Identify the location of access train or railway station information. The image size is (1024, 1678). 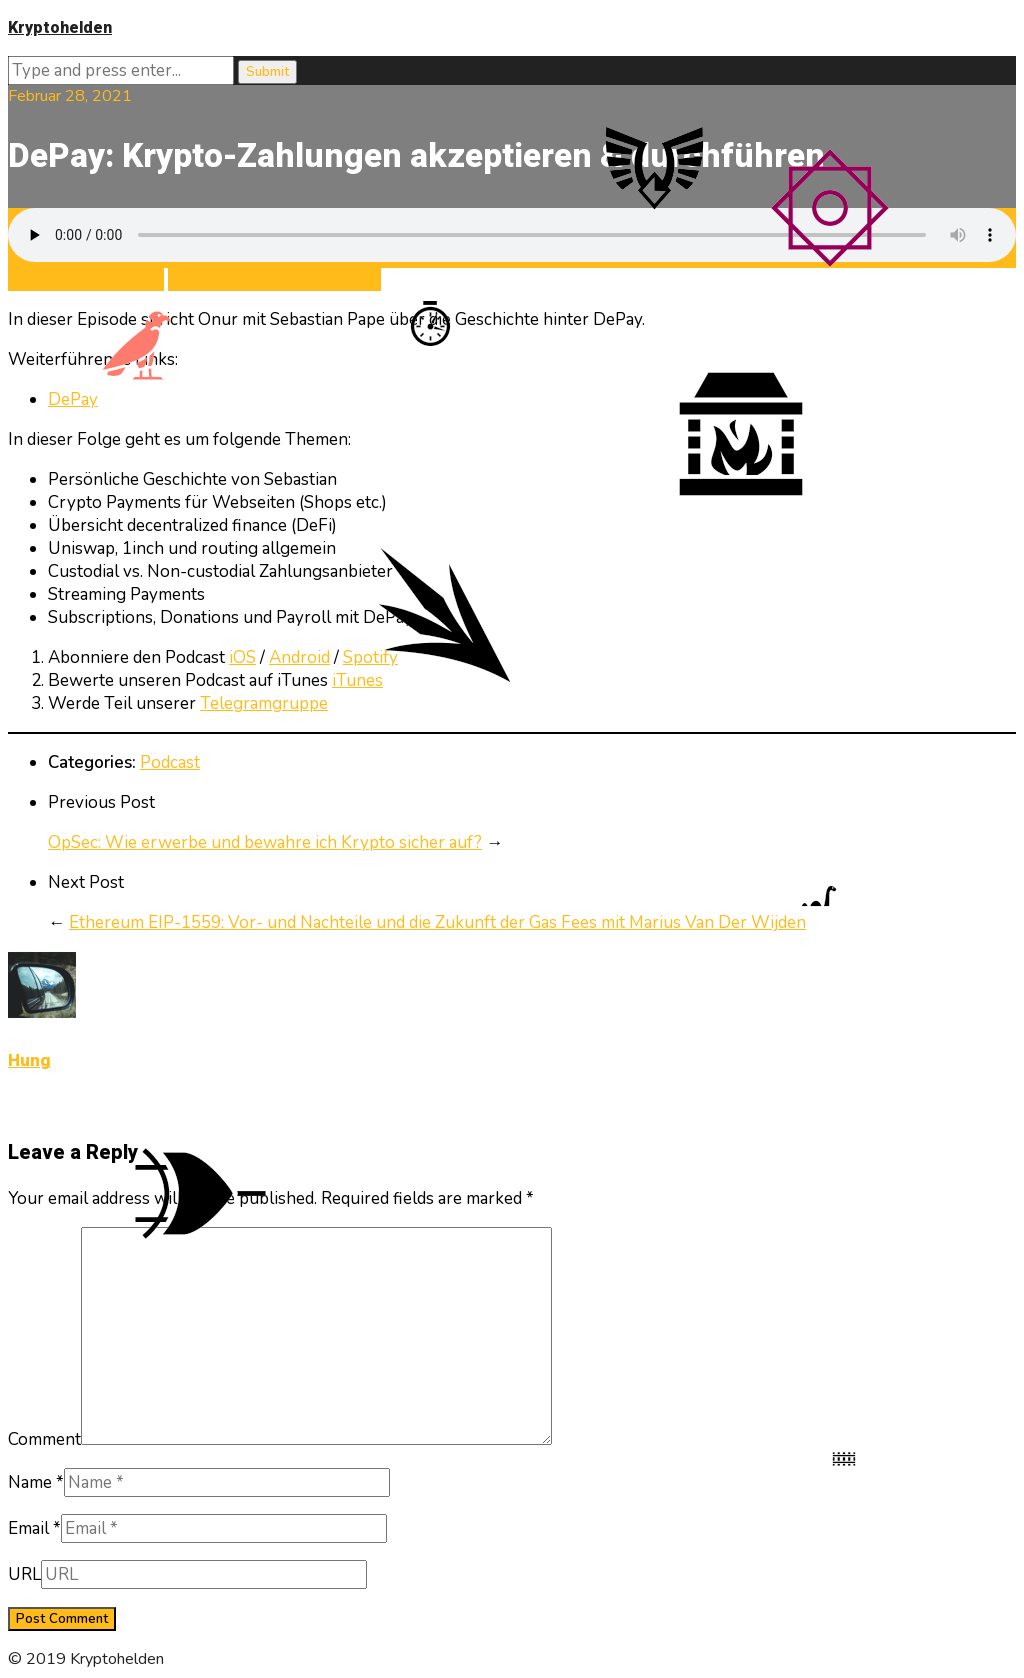
(844, 1459).